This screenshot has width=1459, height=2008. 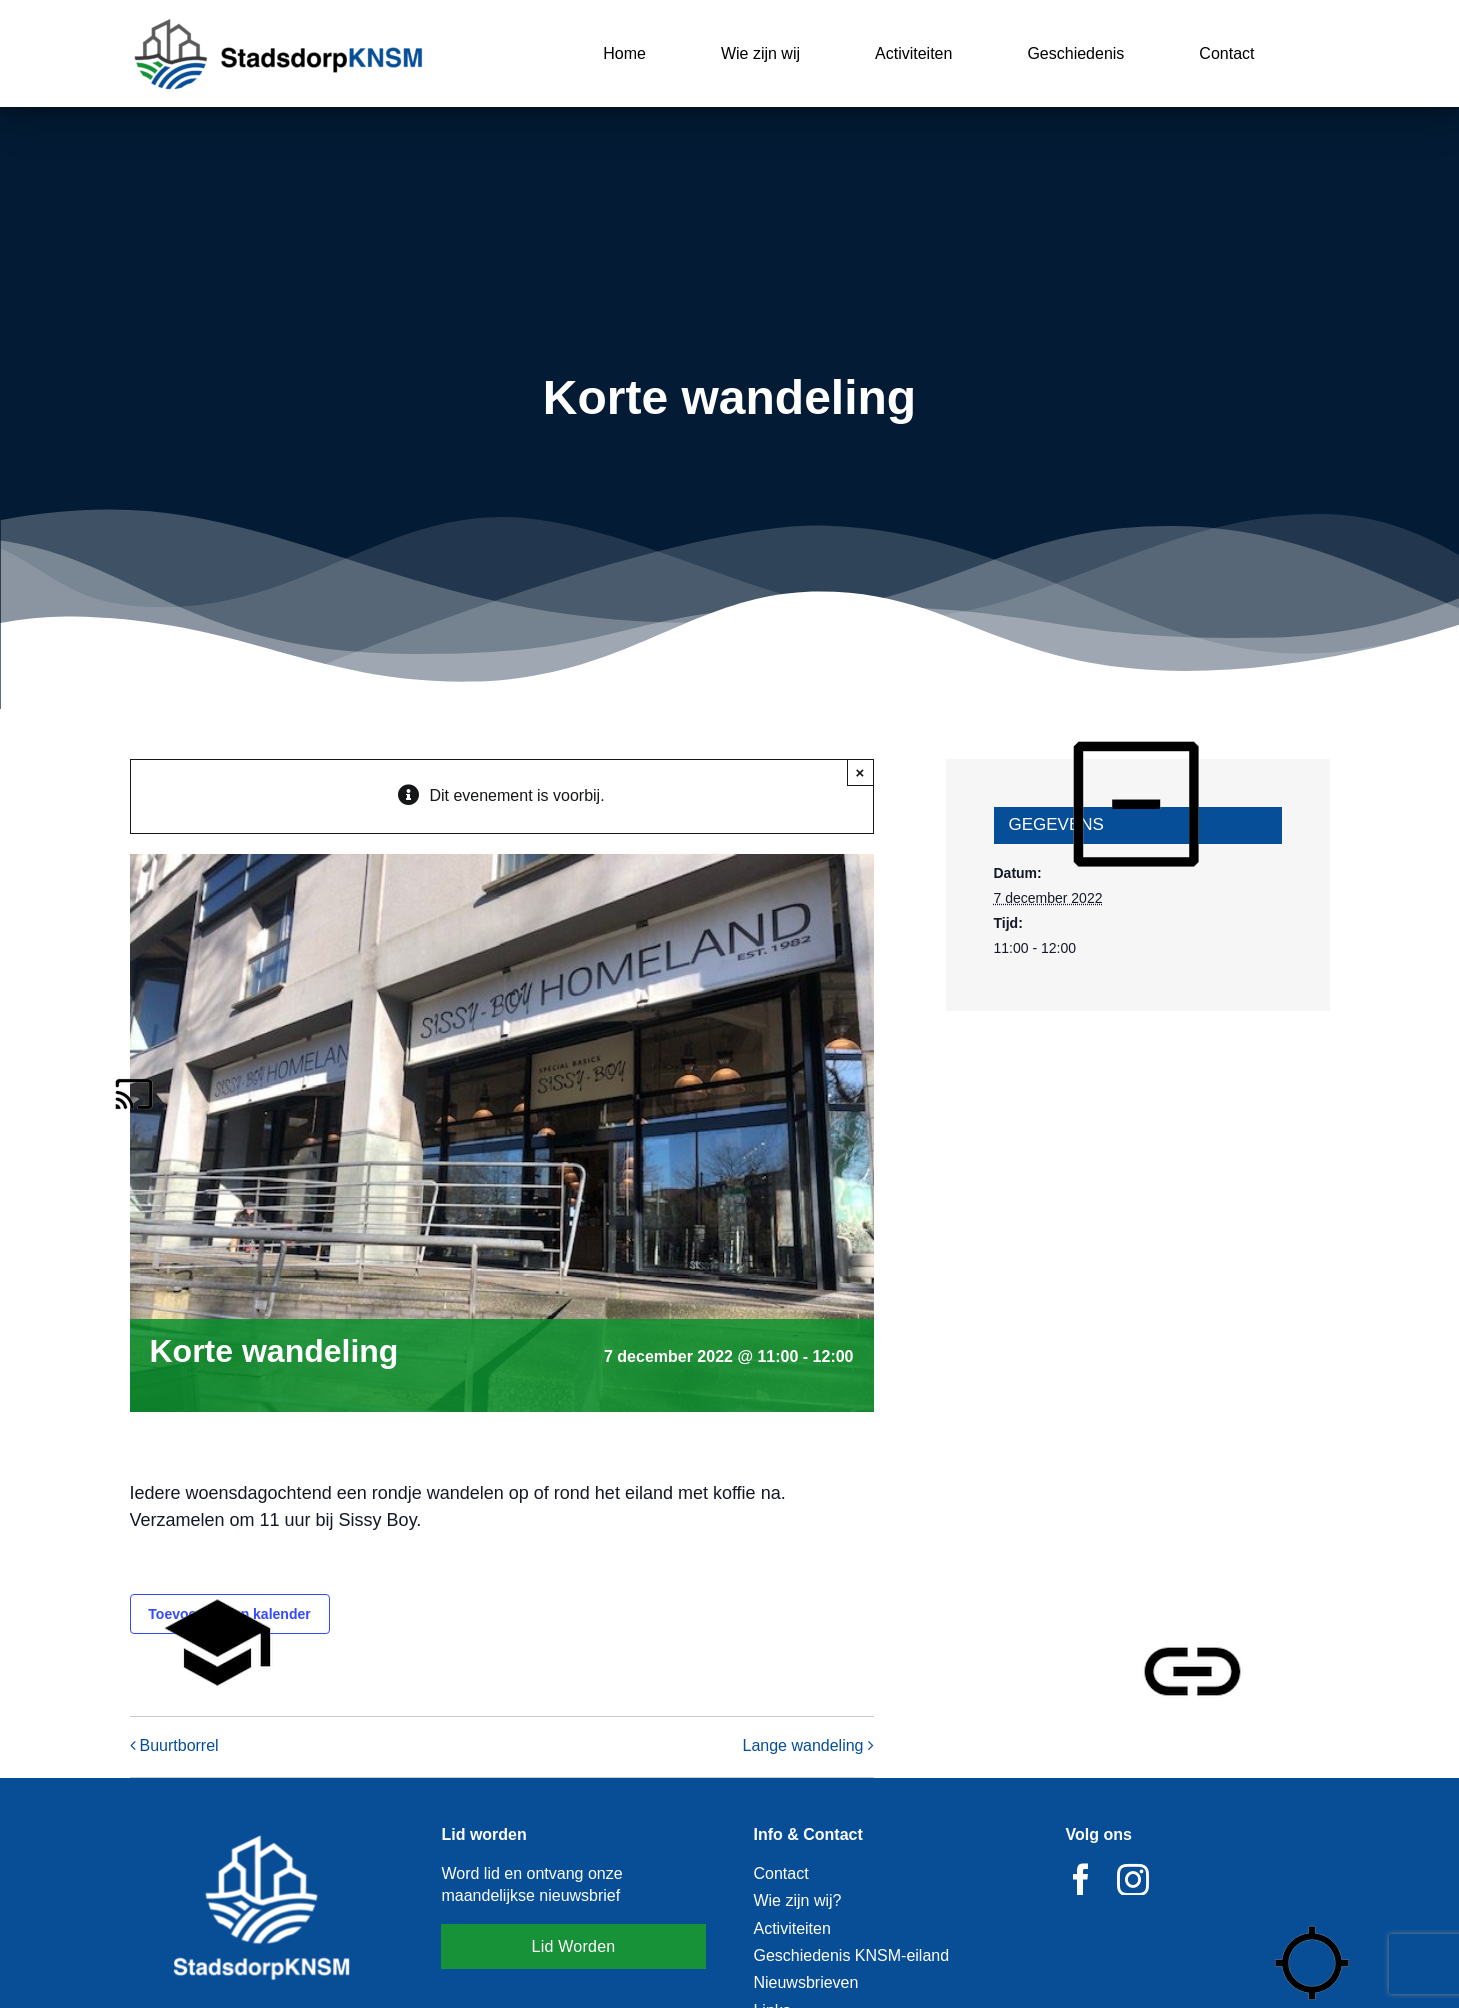 What do you see at coordinates (1192, 1671) in the screenshot?
I see `insert a hyperlink` at bounding box center [1192, 1671].